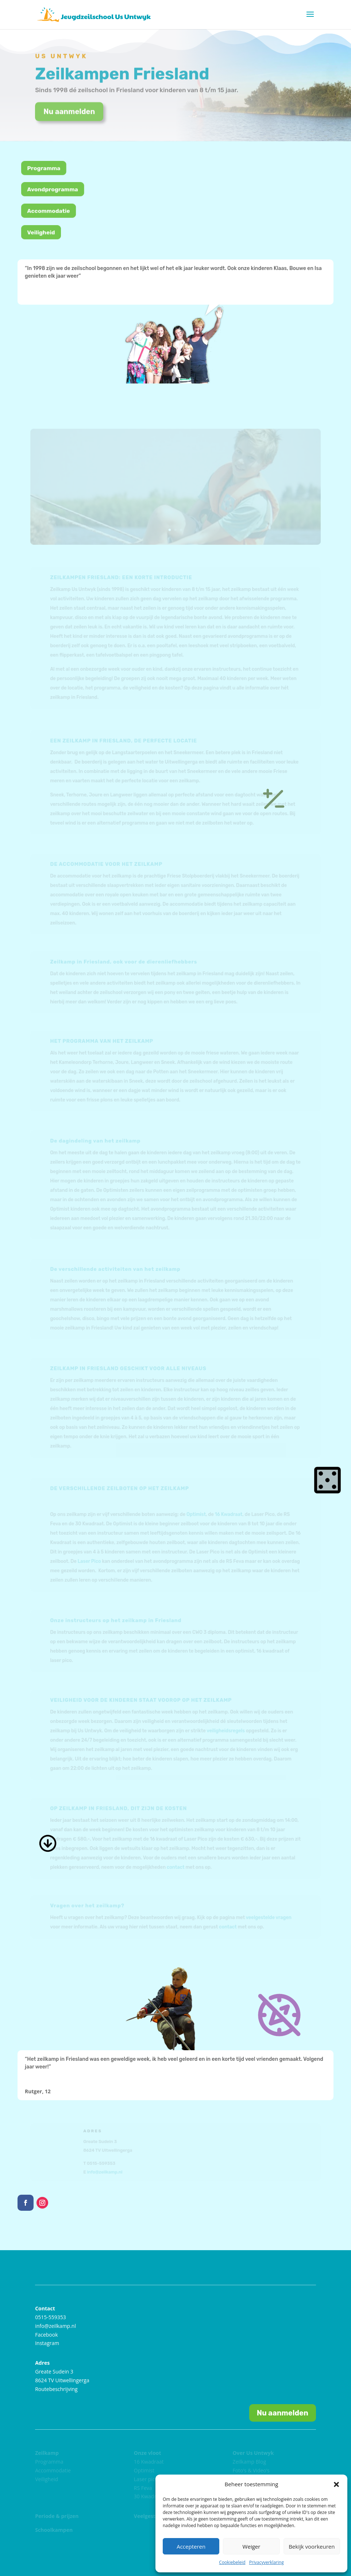 The image size is (351, 2576). Describe the element at coordinates (48, 1843) in the screenshot. I see `download file or content` at that location.